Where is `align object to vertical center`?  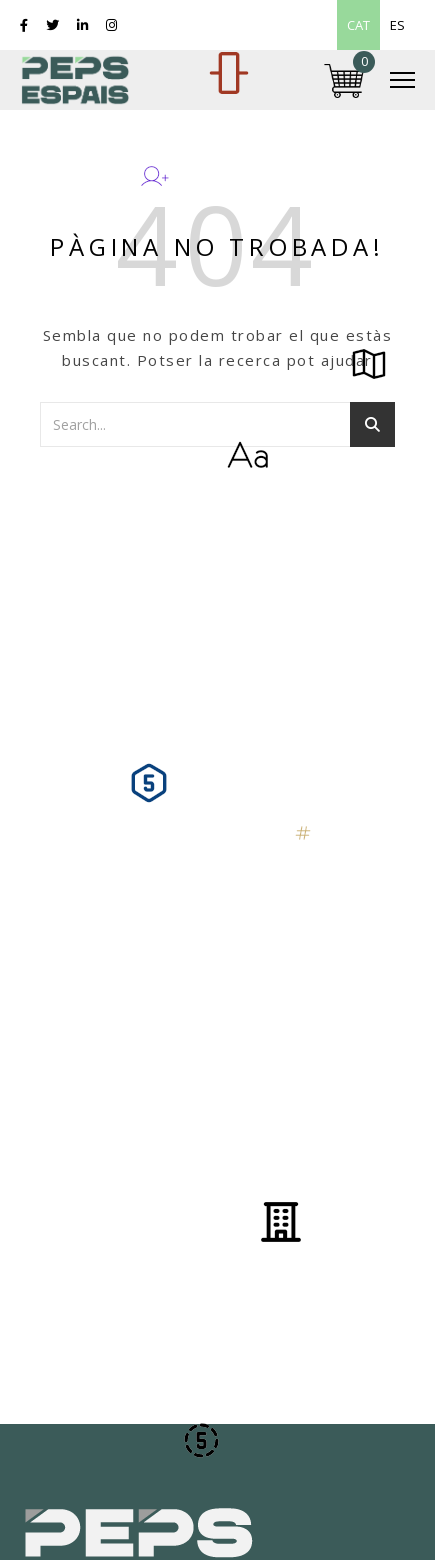
align object to vertical center is located at coordinates (229, 73).